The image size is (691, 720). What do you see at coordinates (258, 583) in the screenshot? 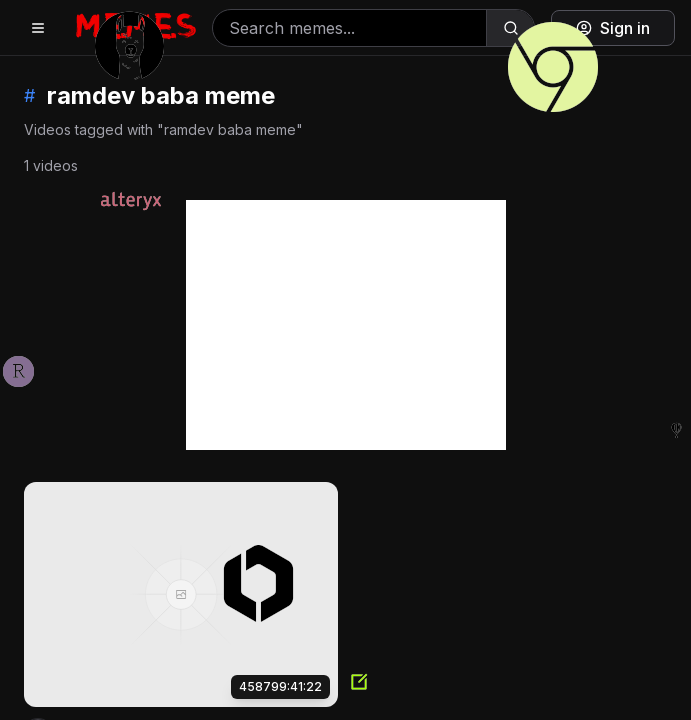
I see `opslevel logo` at bounding box center [258, 583].